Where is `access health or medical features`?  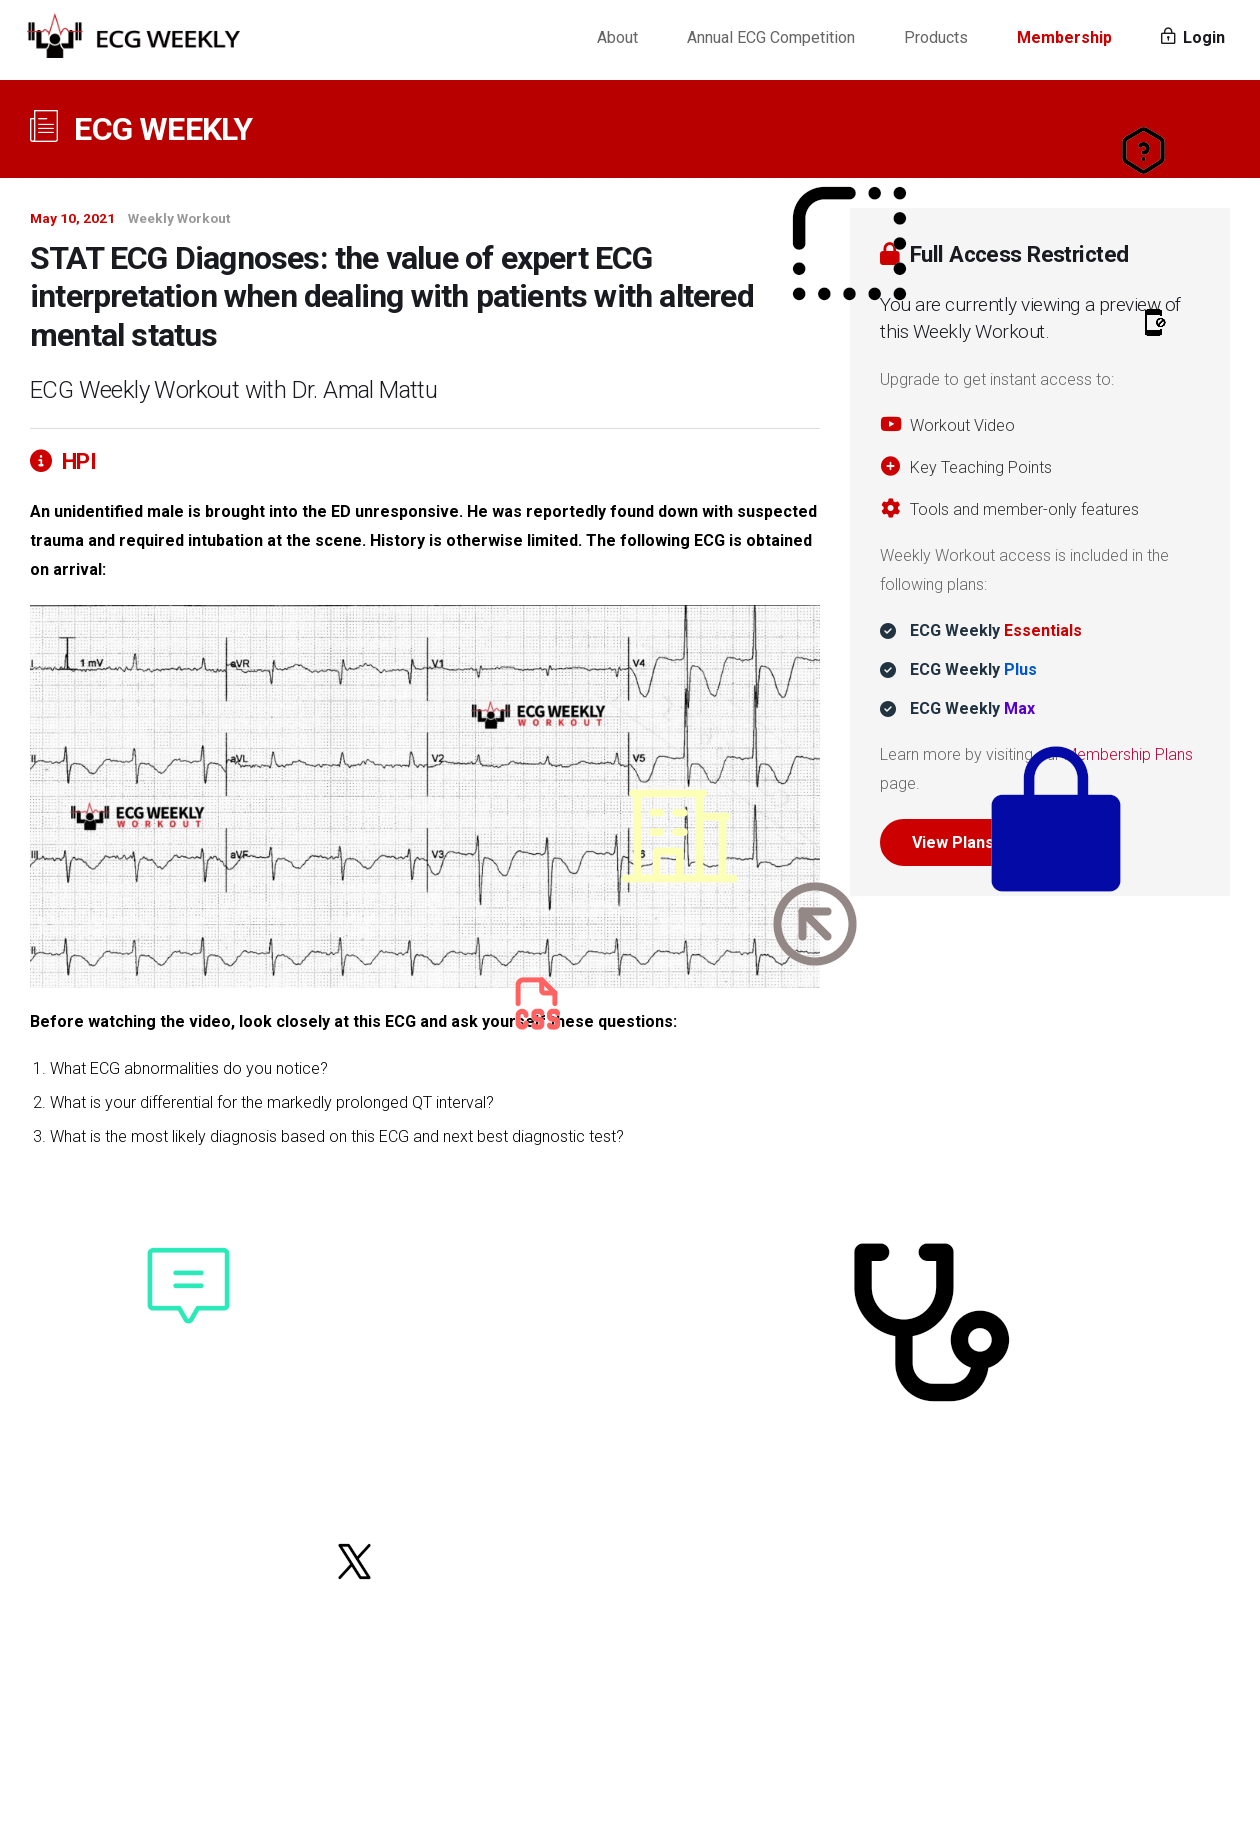 access health or medical features is located at coordinates (921, 1316).